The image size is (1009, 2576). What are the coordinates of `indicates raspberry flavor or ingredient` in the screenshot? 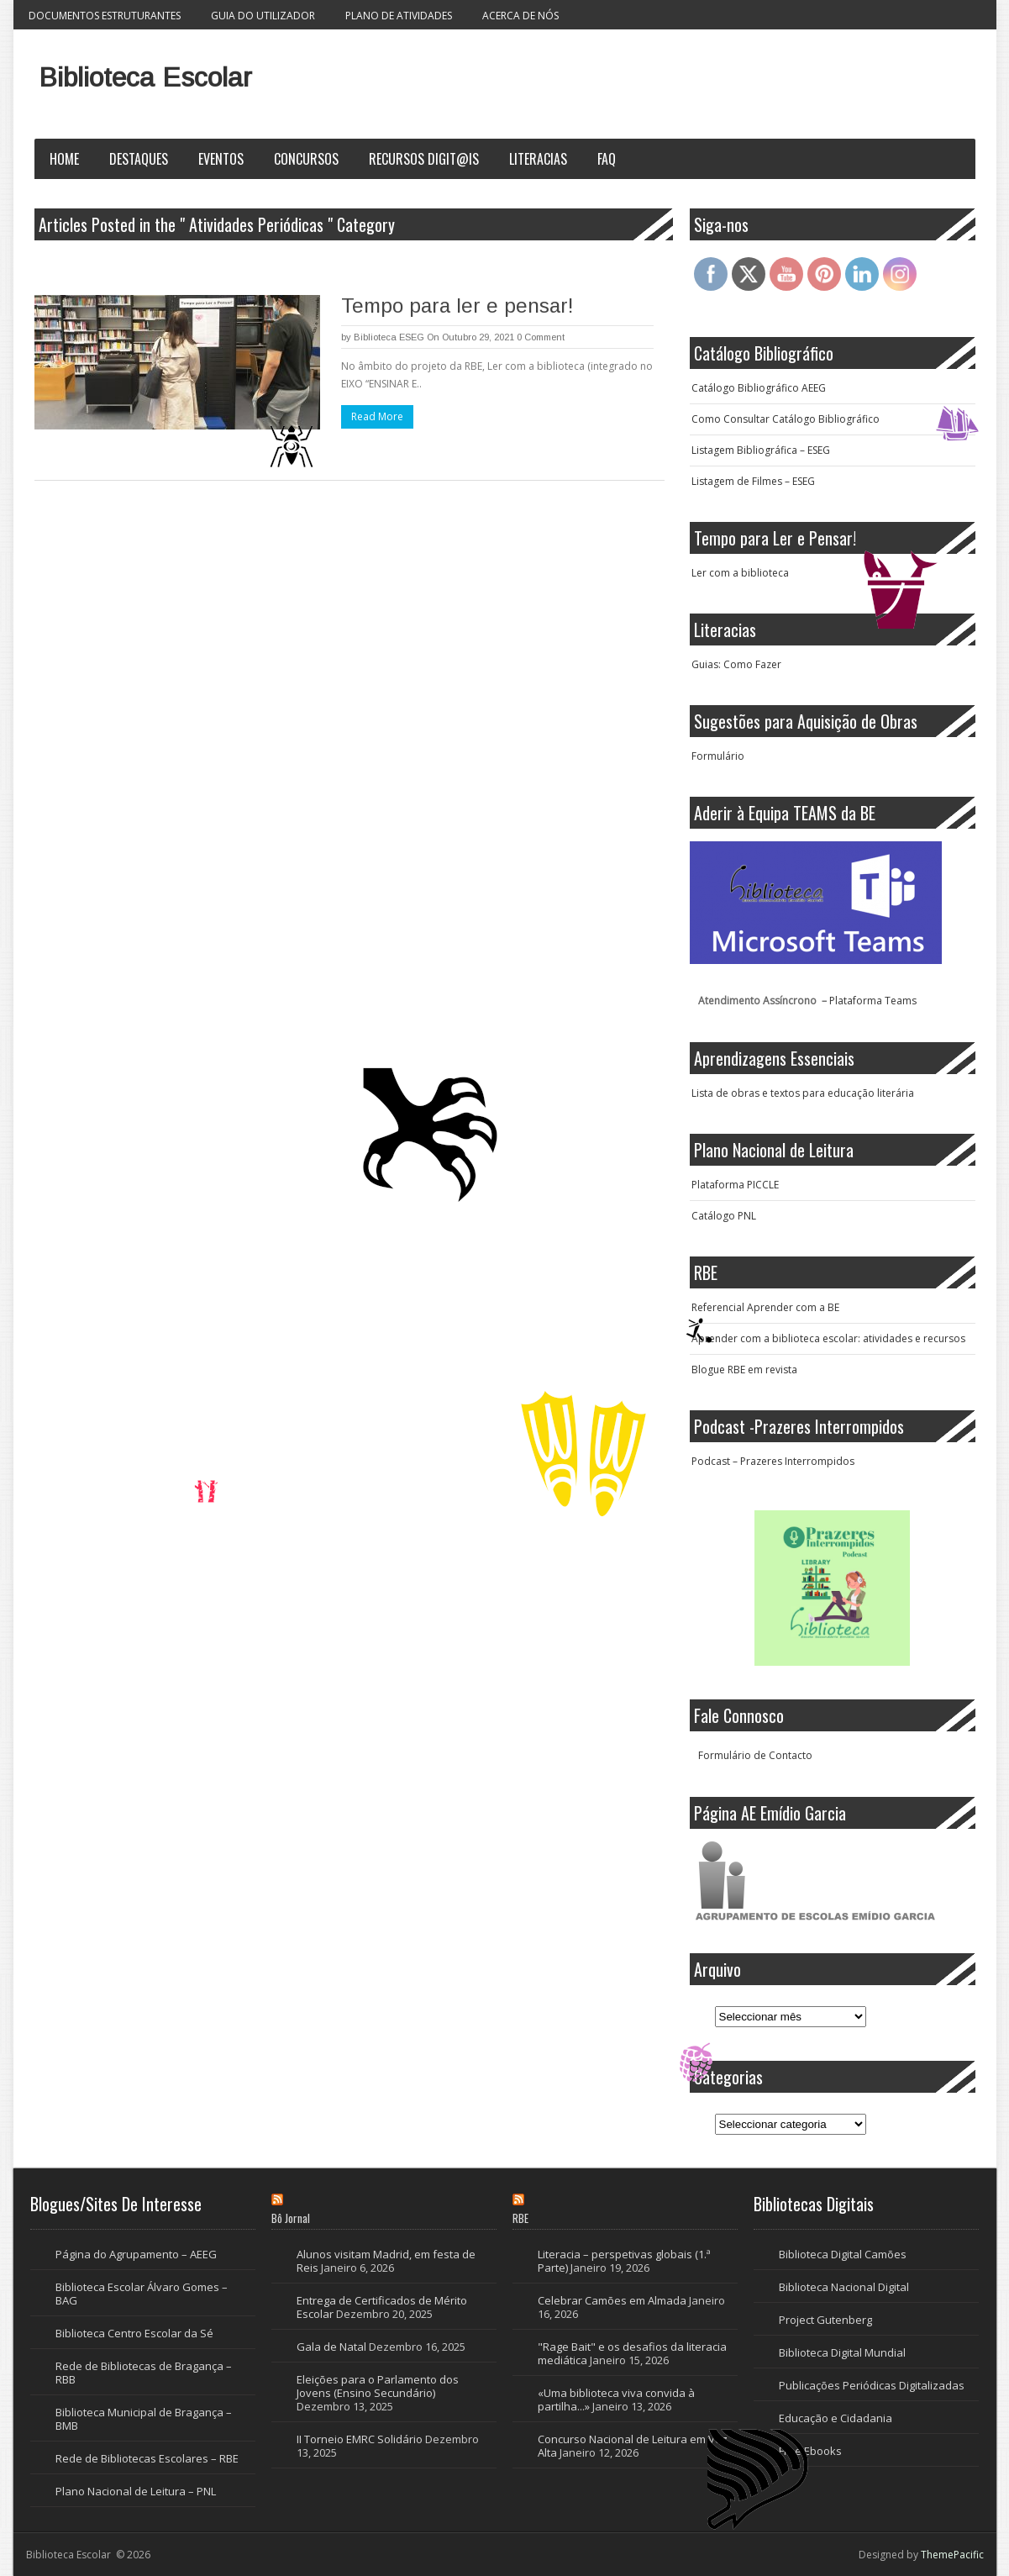 It's located at (696, 2062).